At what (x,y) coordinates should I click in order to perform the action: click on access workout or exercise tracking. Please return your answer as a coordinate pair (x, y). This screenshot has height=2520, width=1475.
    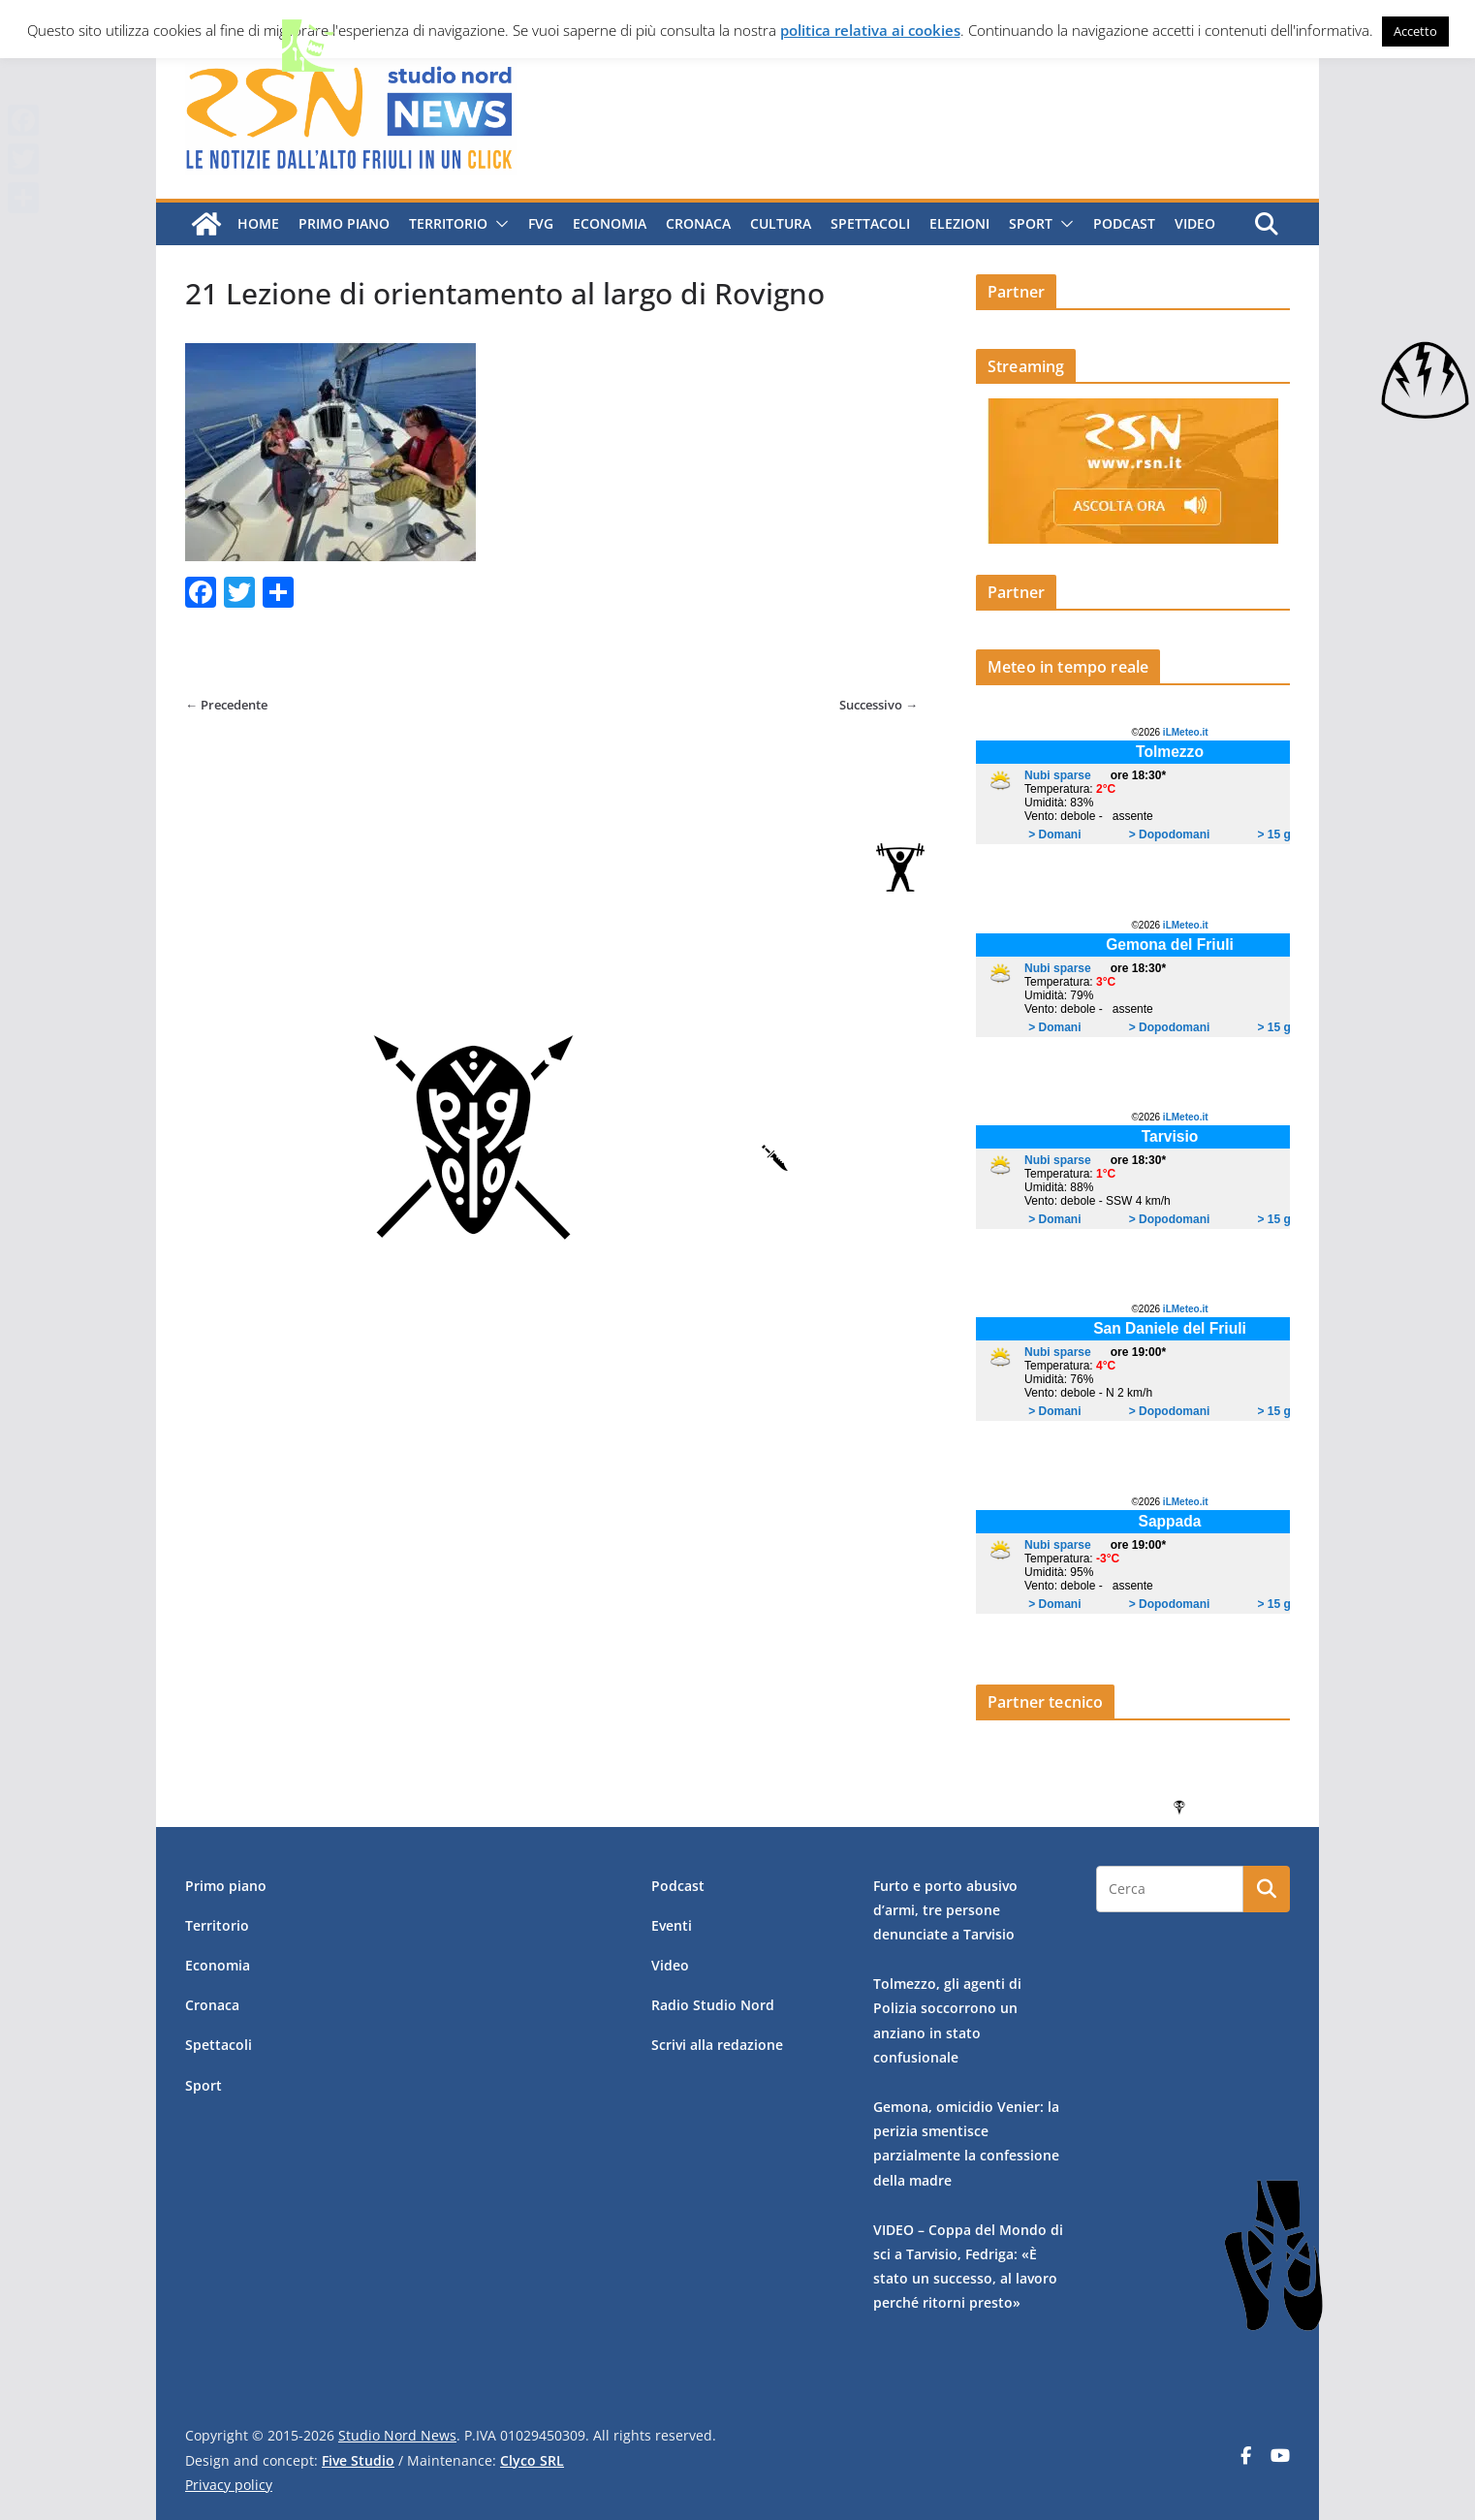
    Looking at the image, I should click on (900, 867).